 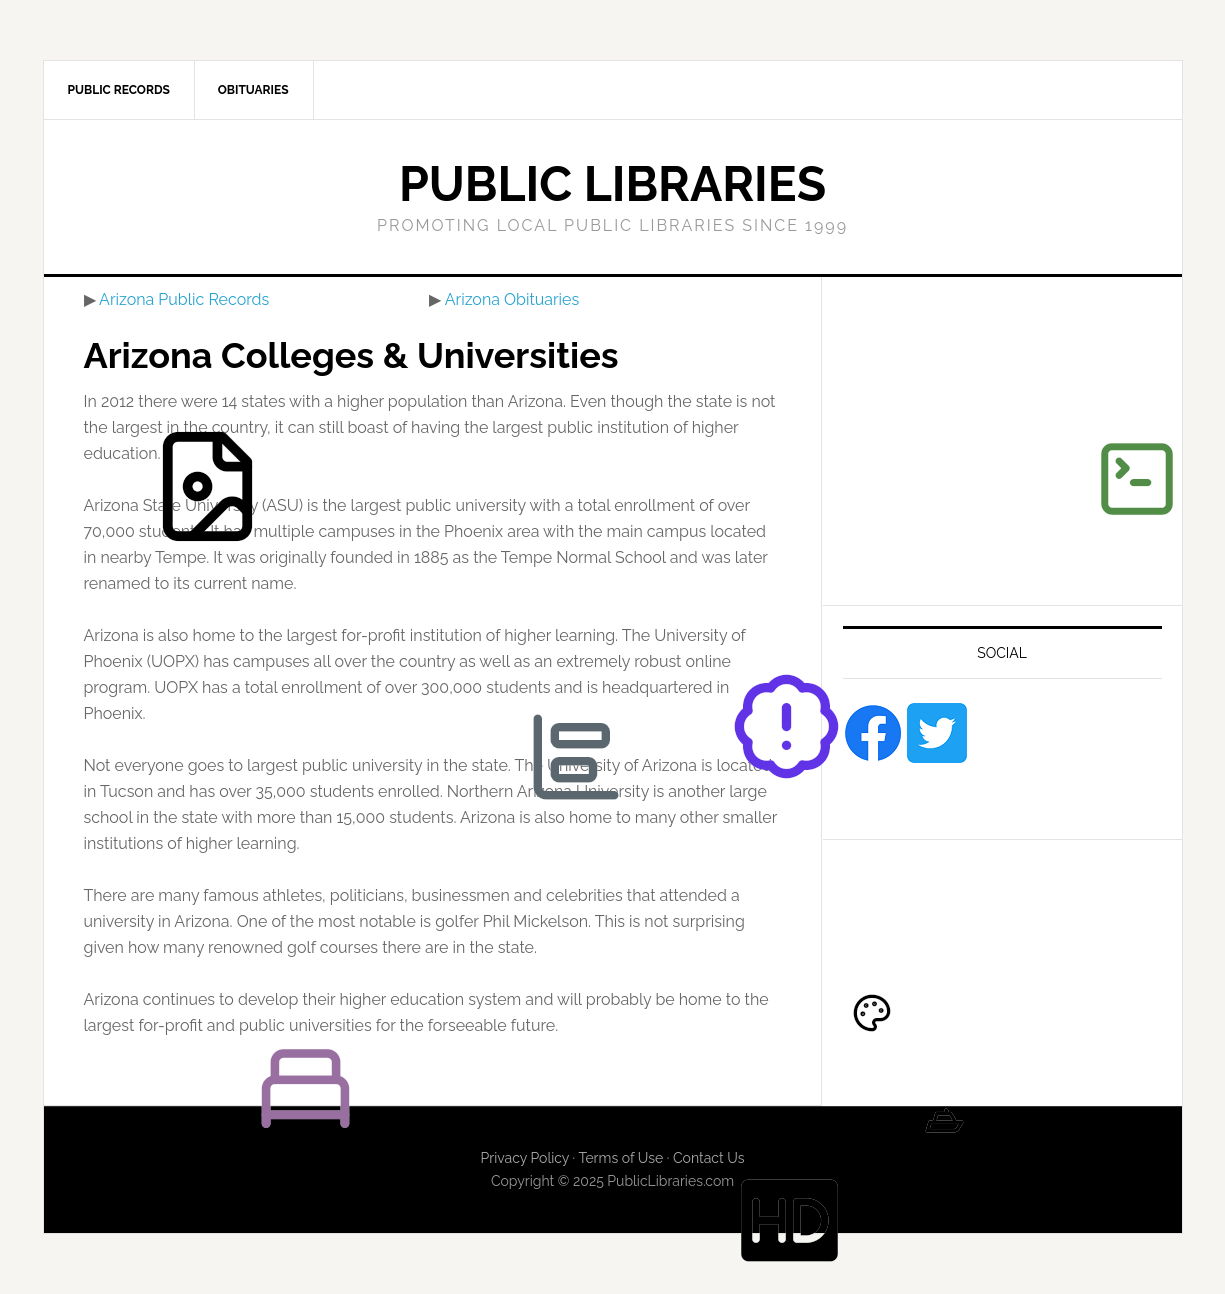 What do you see at coordinates (944, 1120) in the screenshot?
I see `select ferry as transportation option` at bounding box center [944, 1120].